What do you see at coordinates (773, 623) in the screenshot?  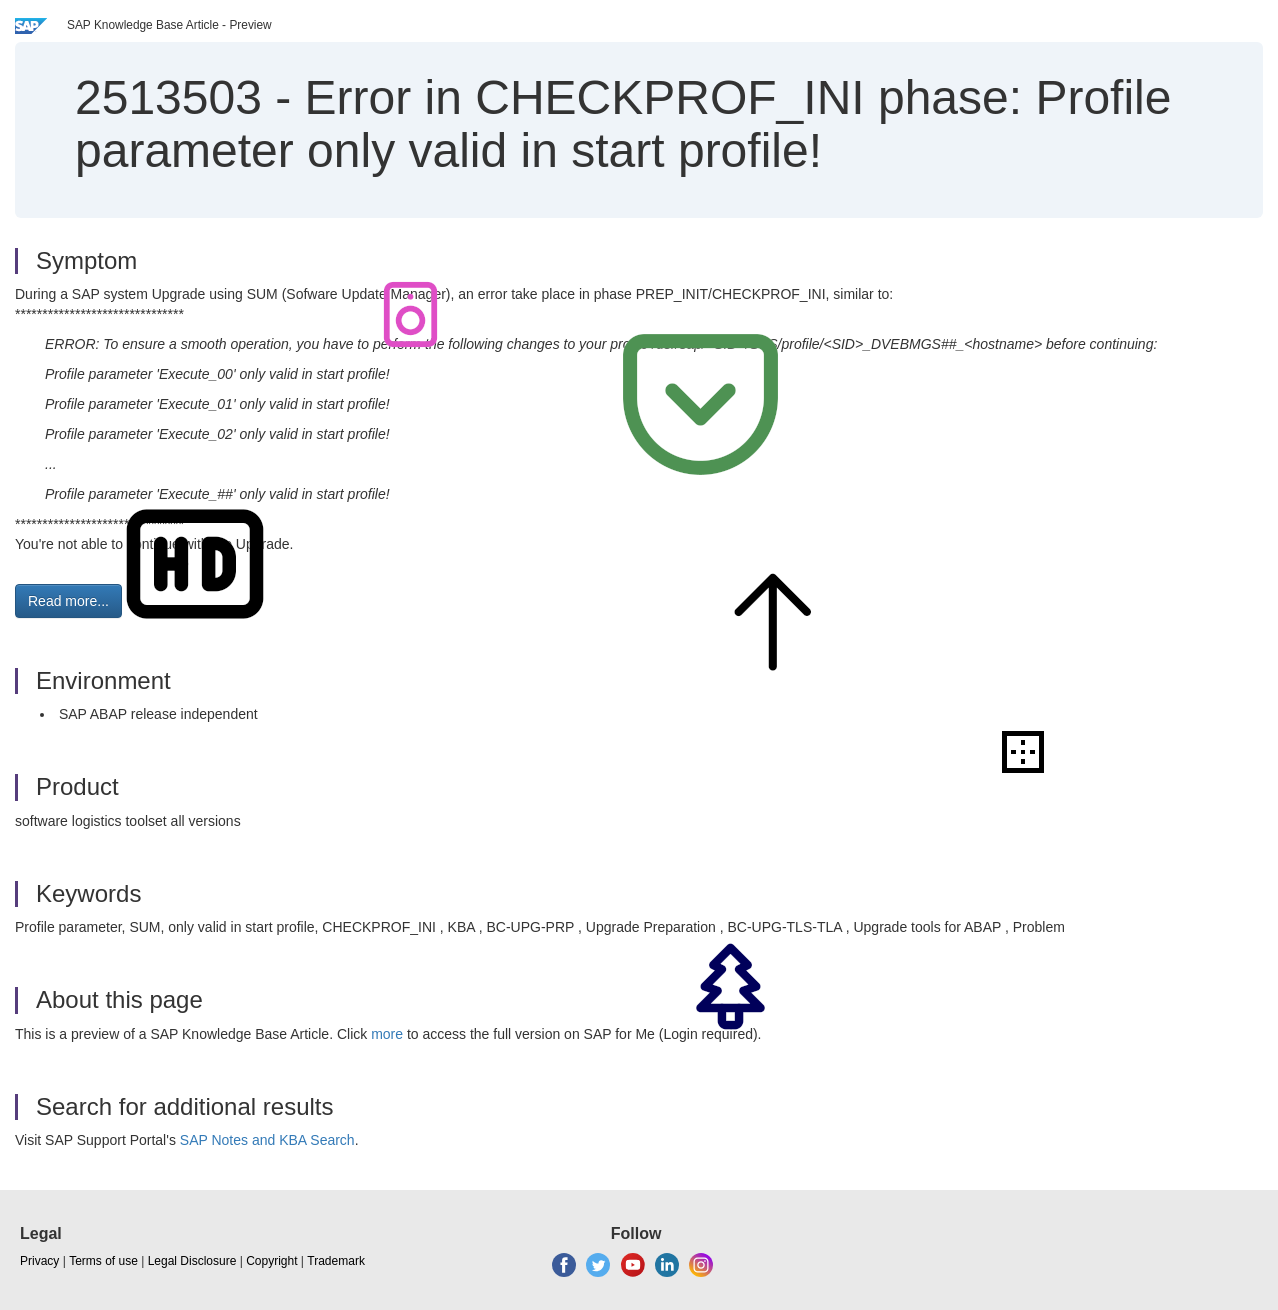 I see `scroll to top of page` at bounding box center [773, 623].